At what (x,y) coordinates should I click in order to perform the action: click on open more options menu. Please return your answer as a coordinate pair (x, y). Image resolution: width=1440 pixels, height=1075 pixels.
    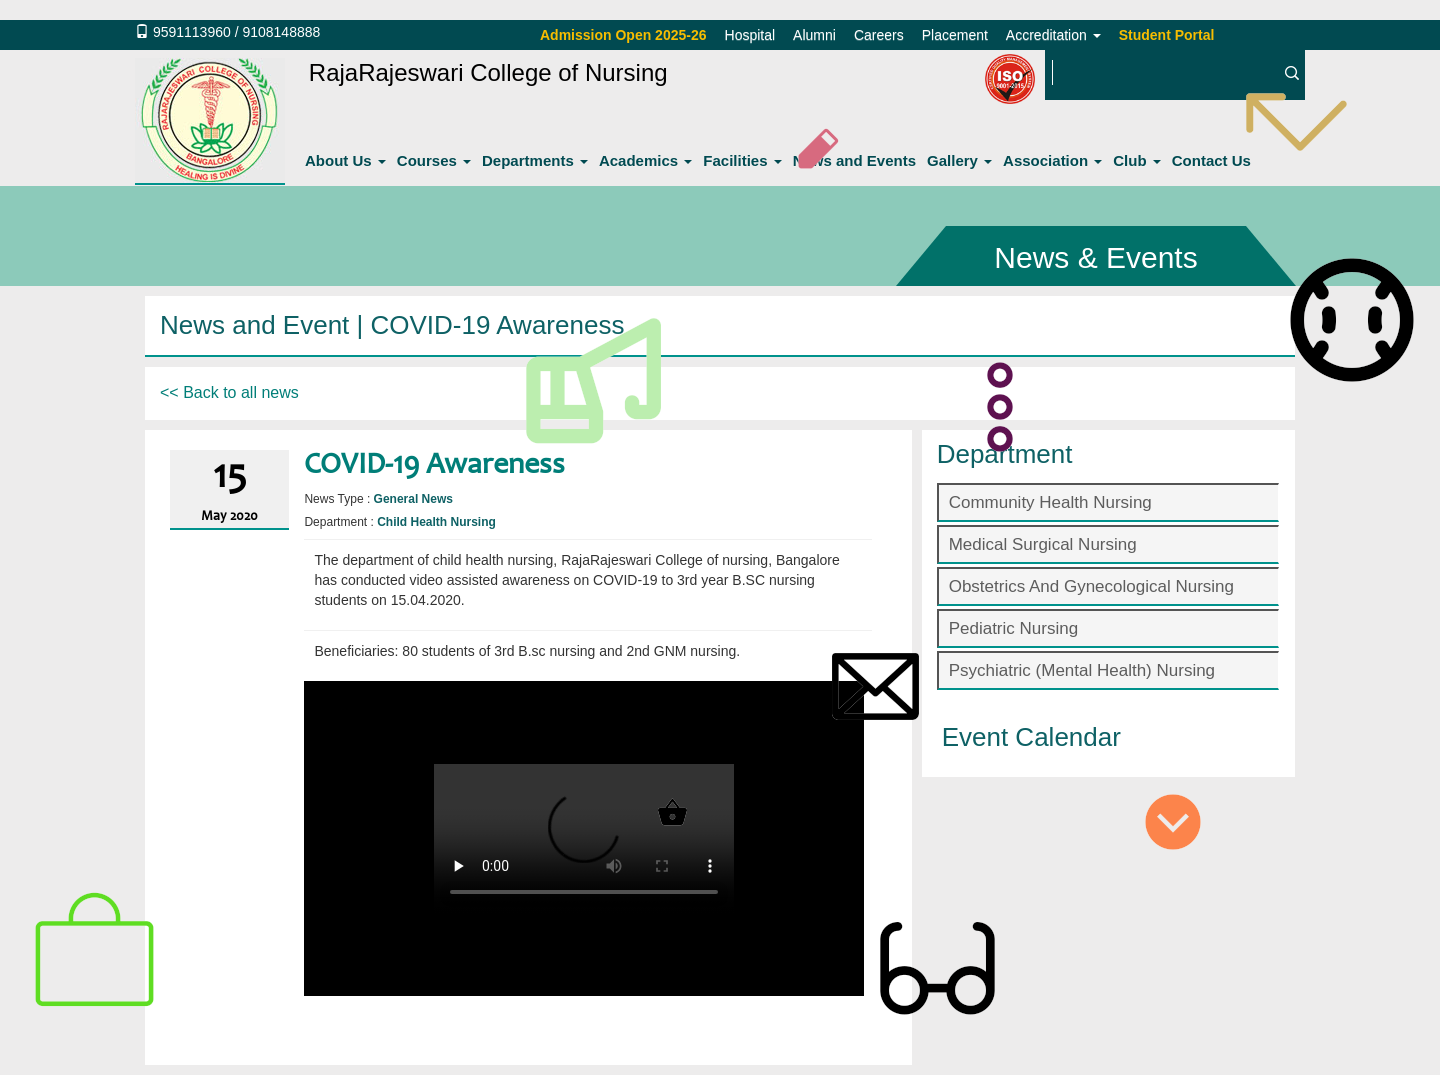
    Looking at the image, I should click on (1000, 407).